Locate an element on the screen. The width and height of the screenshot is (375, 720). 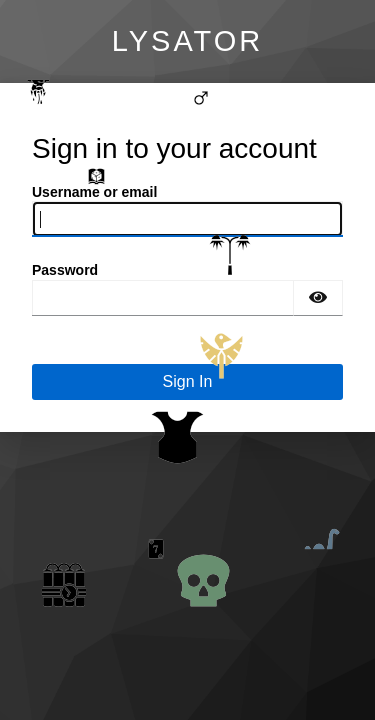
toggle street lighting in city builder game is located at coordinates (230, 255).